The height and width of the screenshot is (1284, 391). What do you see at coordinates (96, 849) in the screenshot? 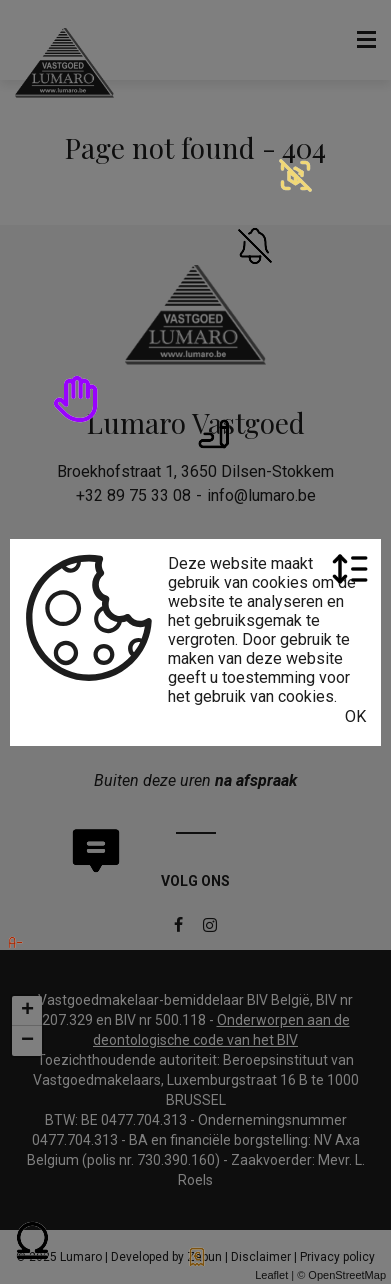
I see `open chat or messaging` at bounding box center [96, 849].